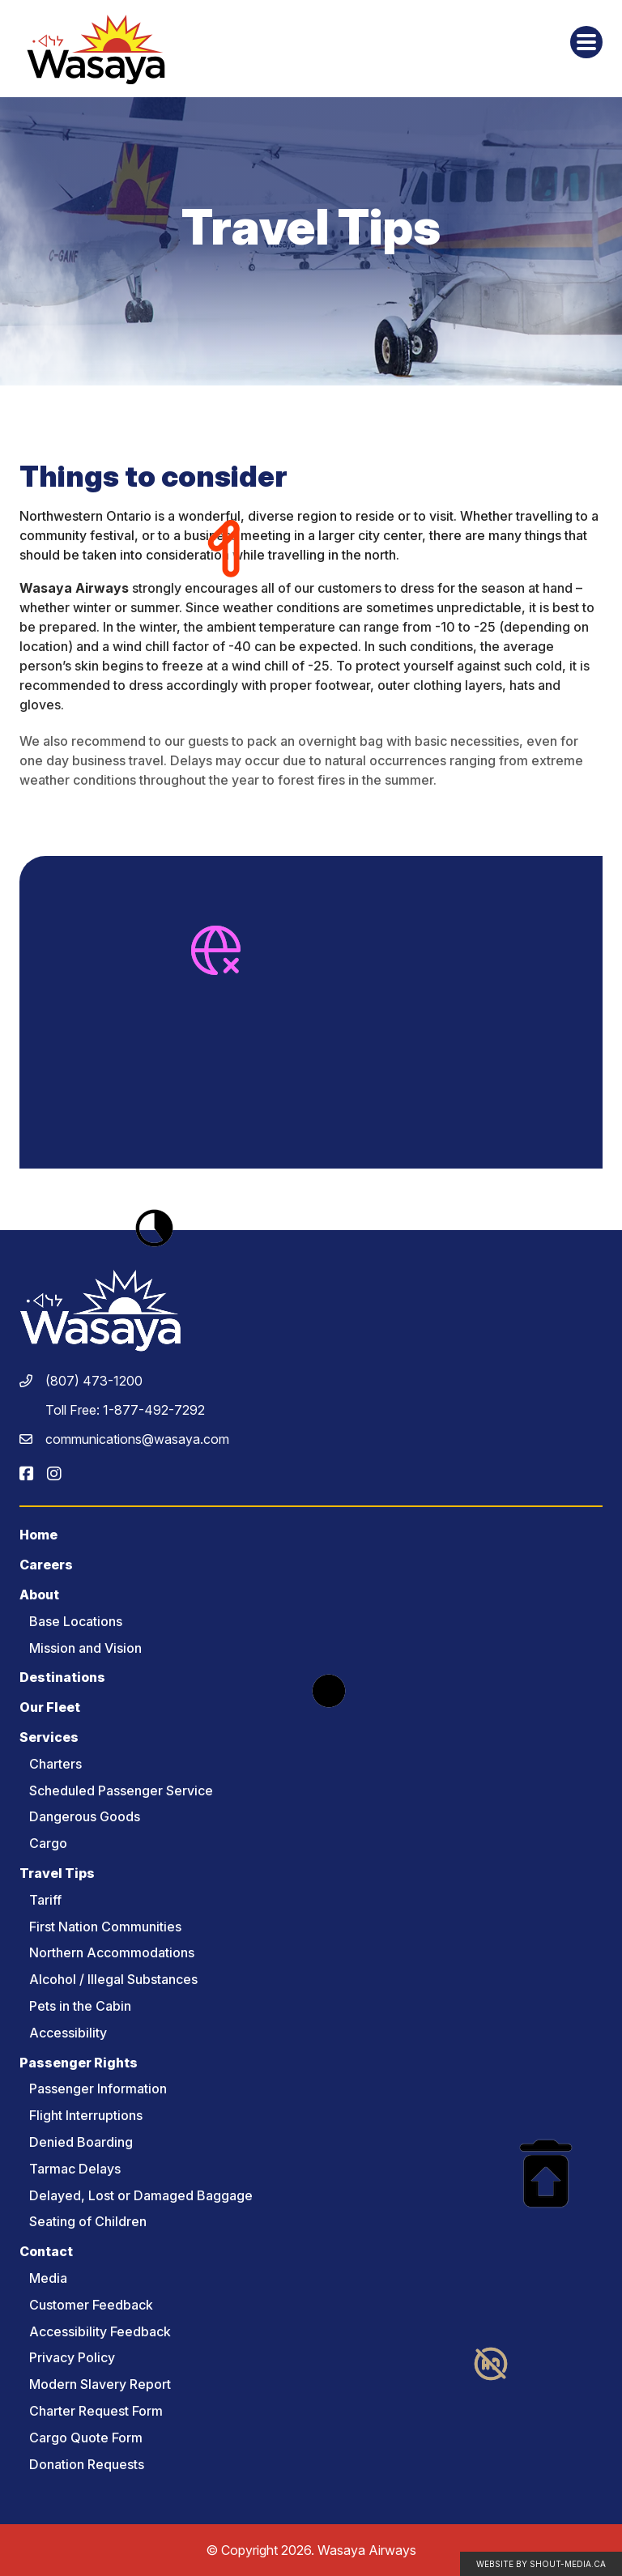 Image resolution: width=622 pixels, height=2576 pixels. Describe the element at coordinates (154, 1228) in the screenshot. I see `indicates 40% progress or completion` at that location.